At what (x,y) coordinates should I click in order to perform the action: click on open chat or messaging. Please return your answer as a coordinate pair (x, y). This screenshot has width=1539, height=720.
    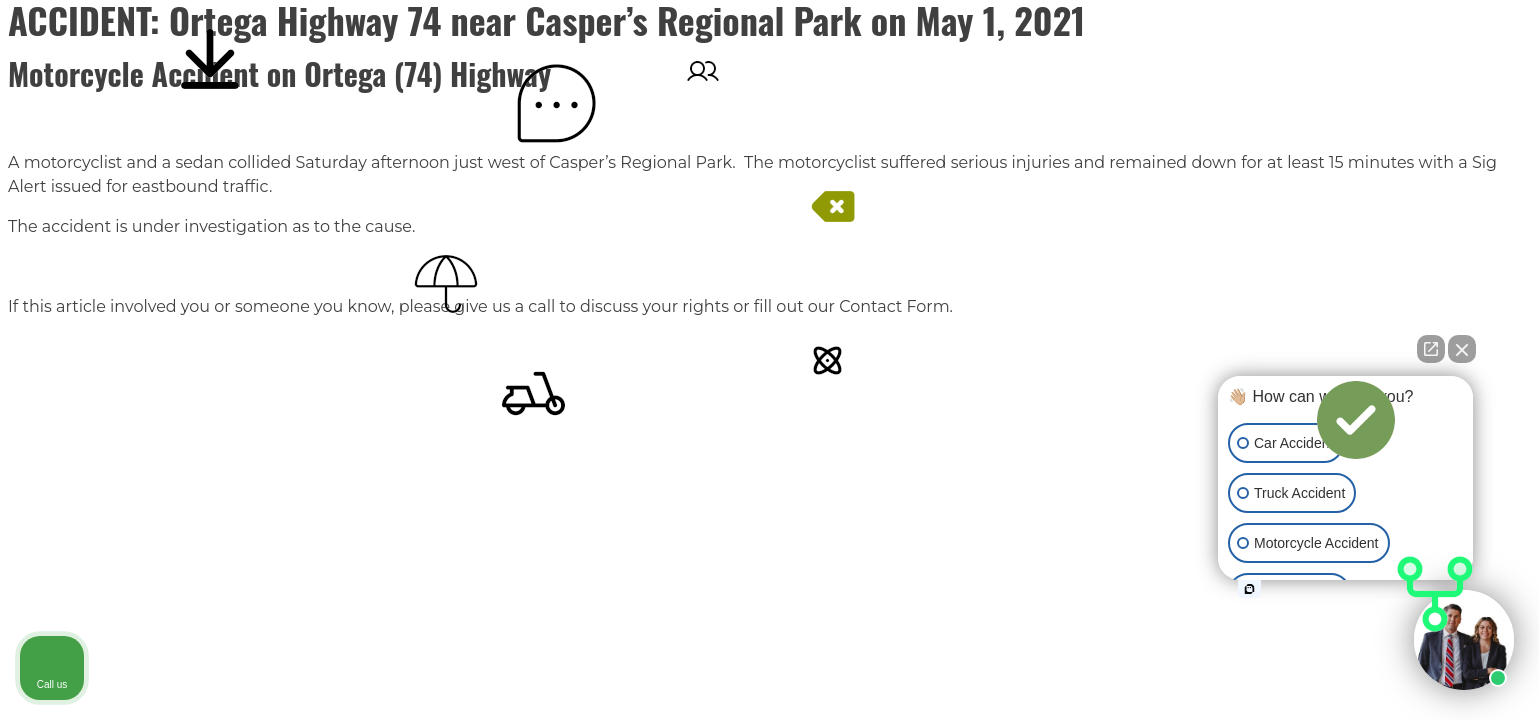
    Looking at the image, I should click on (555, 105).